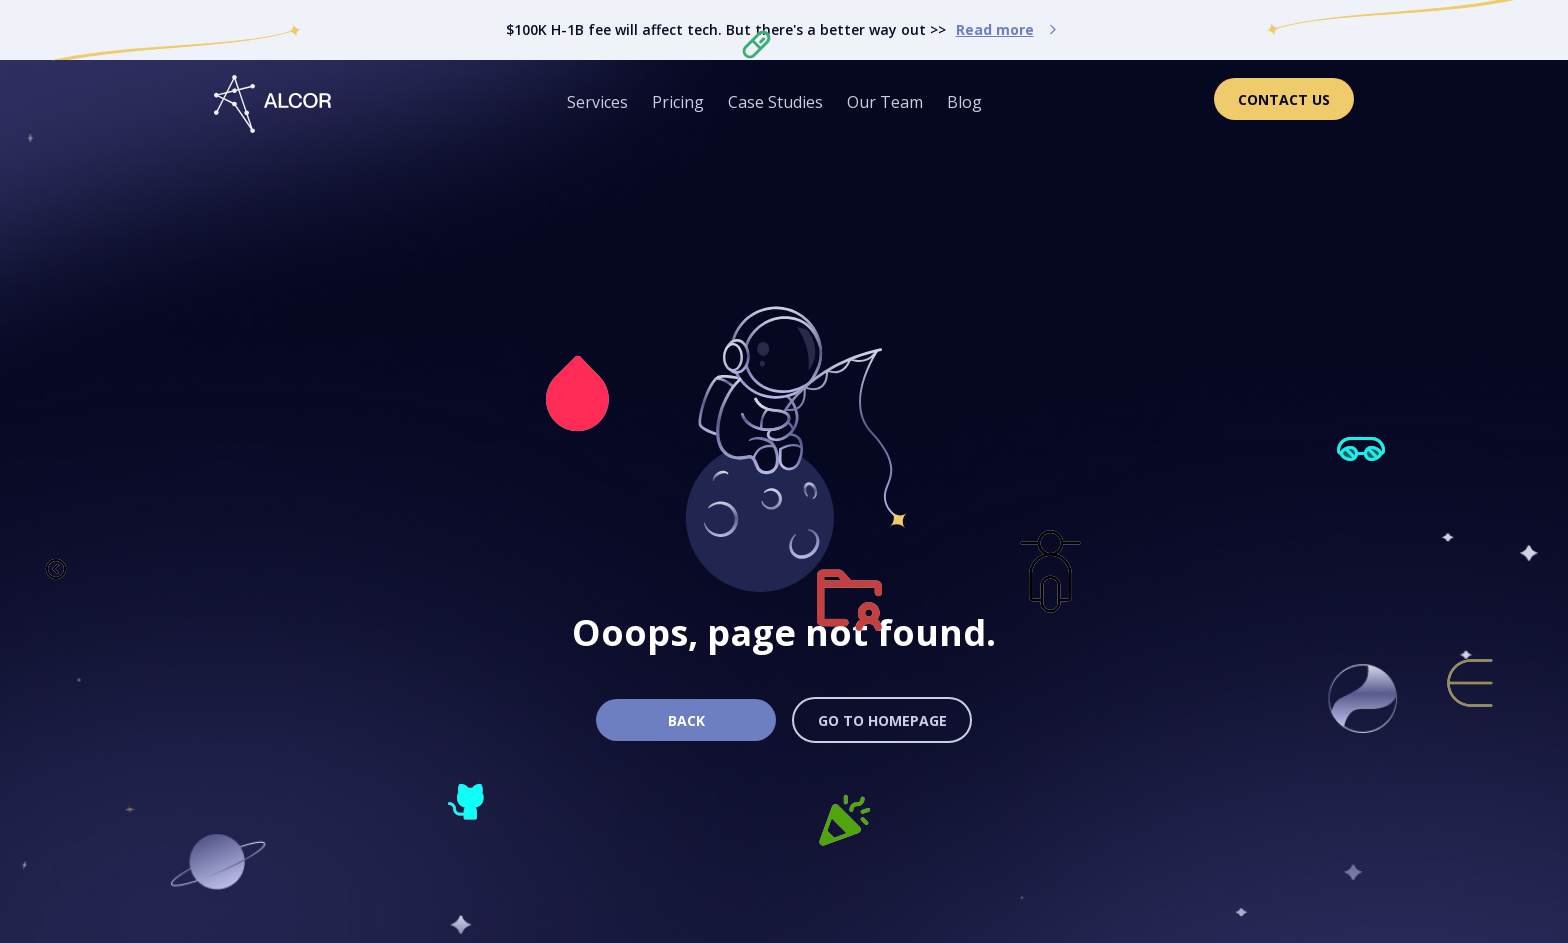 This screenshot has width=1568, height=943. What do you see at coordinates (469, 801) in the screenshot?
I see `visit github repository` at bounding box center [469, 801].